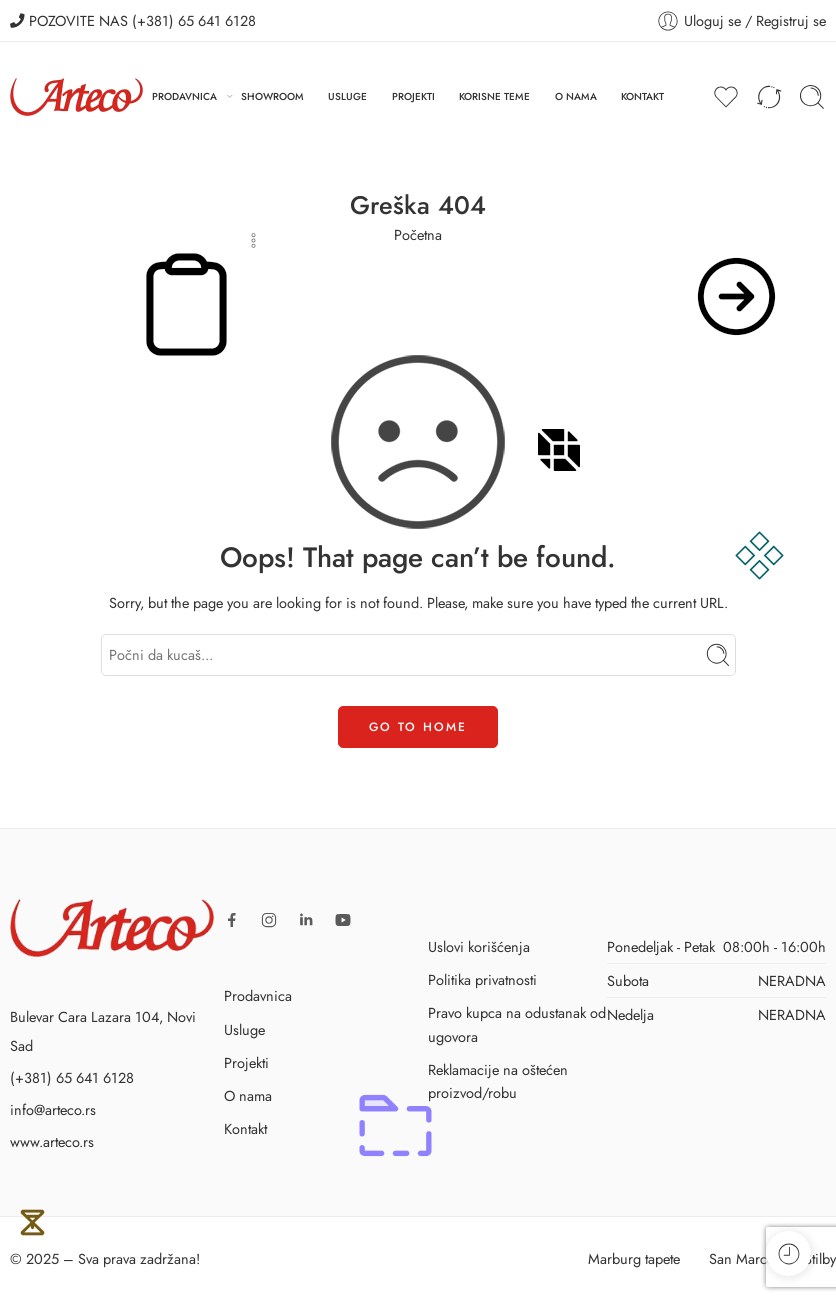 The height and width of the screenshot is (1301, 836). I want to click on view 3D model or object, so click(559, 450).